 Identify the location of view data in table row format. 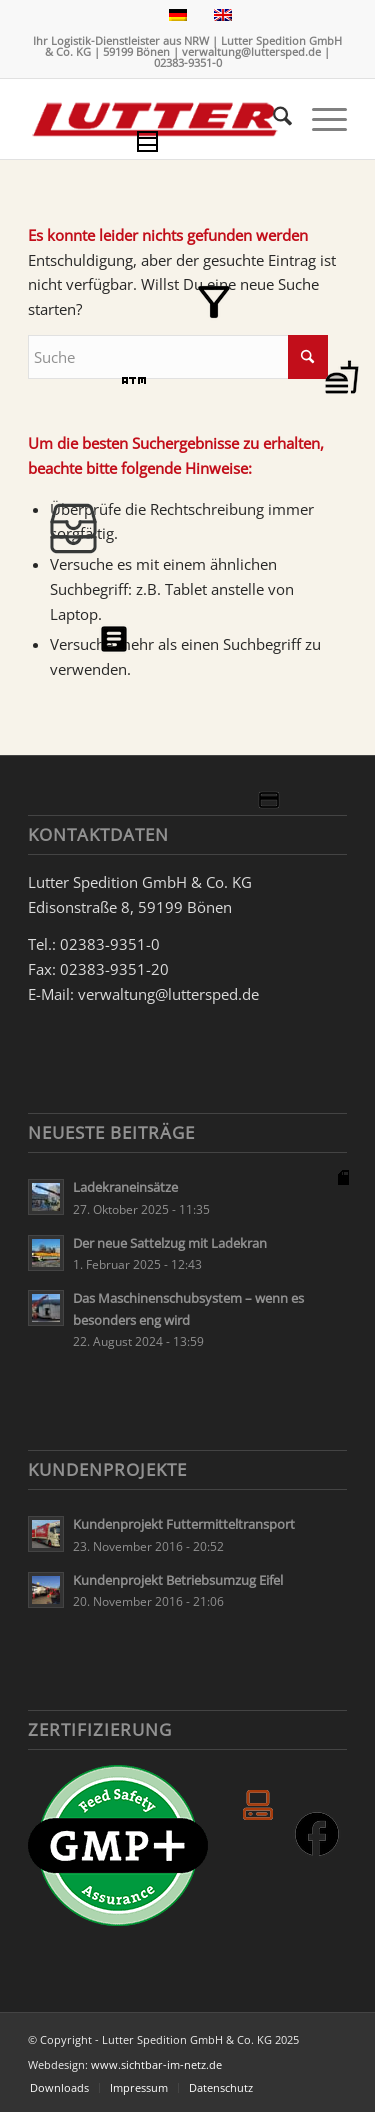
(147, 141).